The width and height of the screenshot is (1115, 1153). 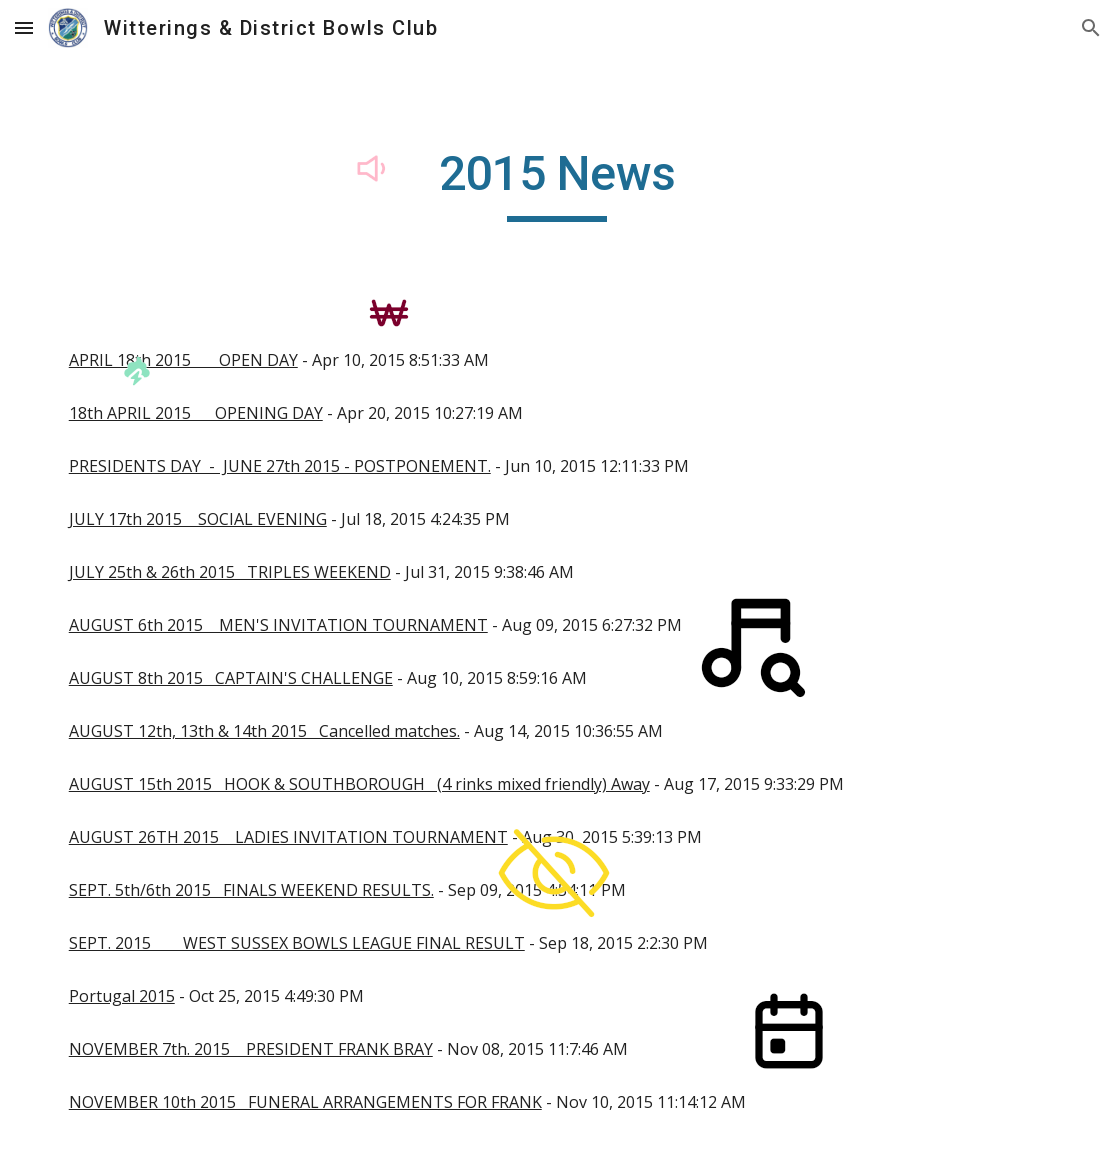 What do you see at coordinates (389, 313) in the screenshot?
I see `indicates Korean won currency` at bounding box center [389, 313].